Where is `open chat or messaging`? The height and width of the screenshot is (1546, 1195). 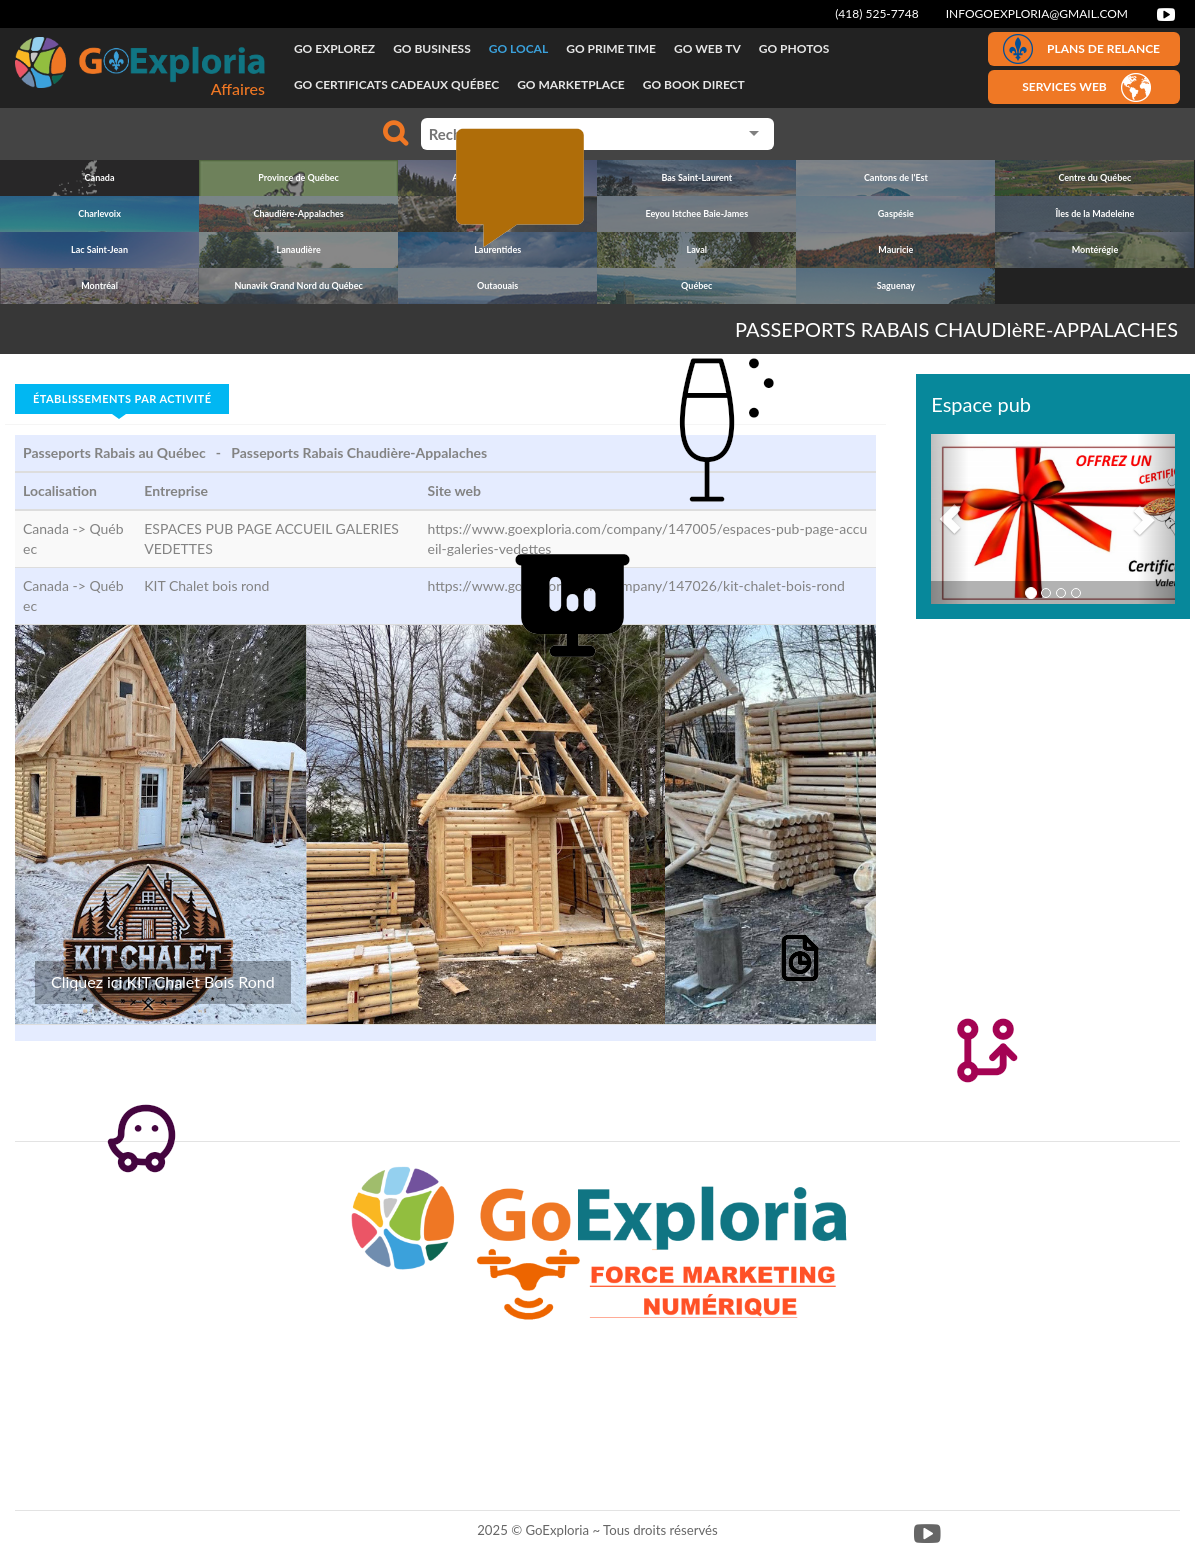 open chat or messaging is located at coordinates (520, 188).